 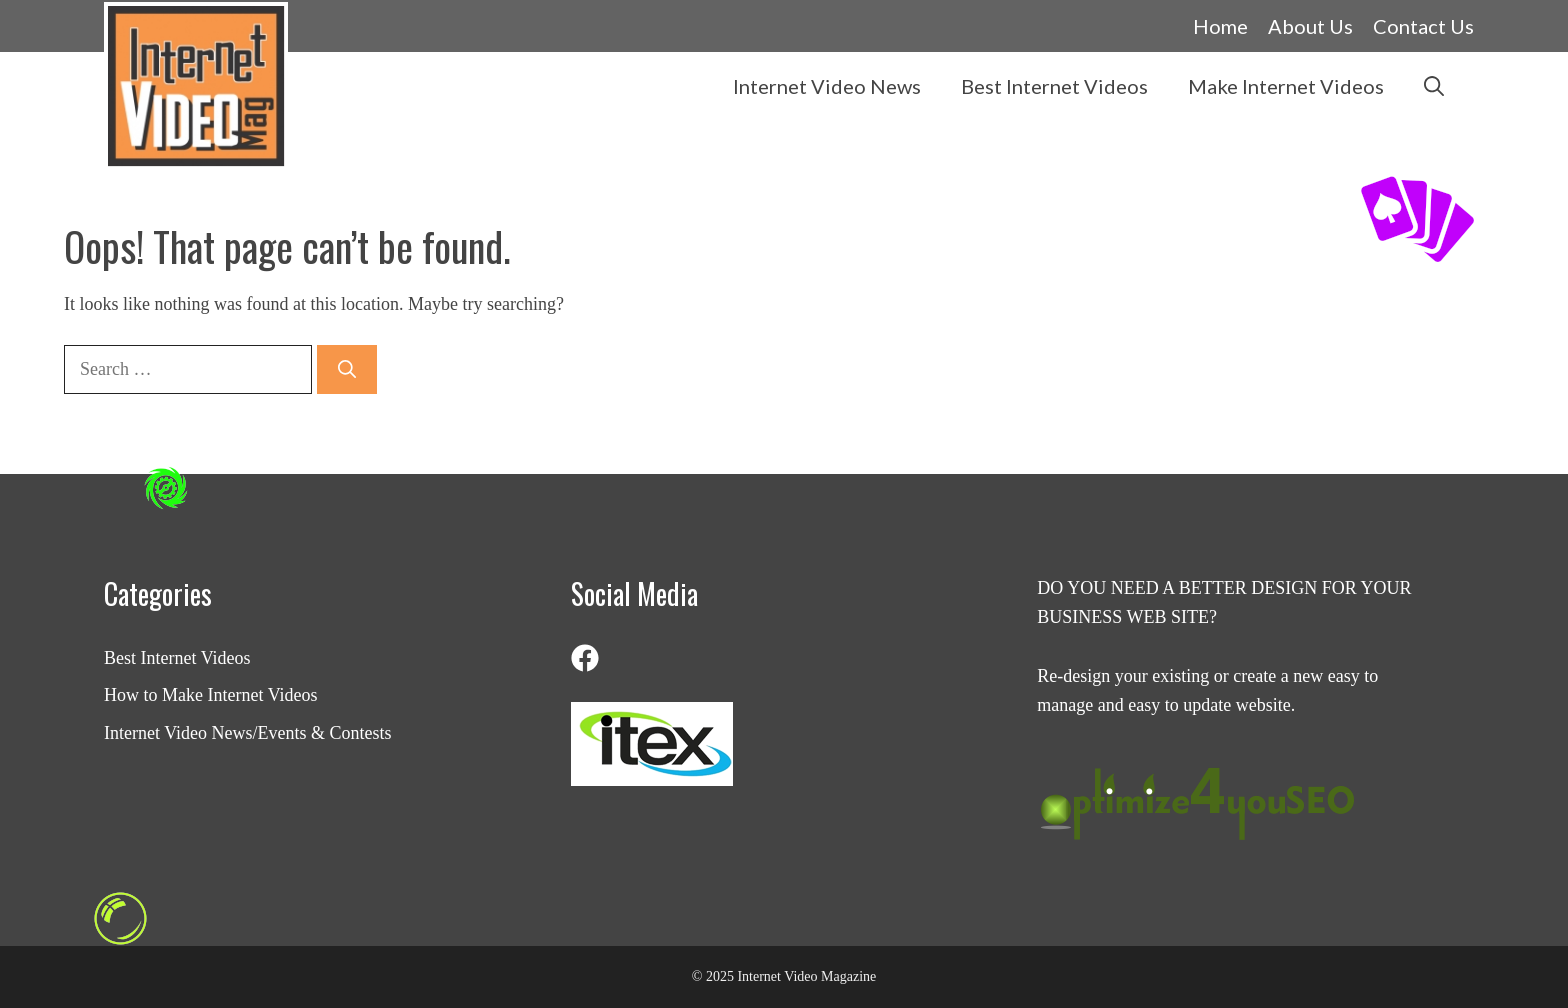 I want to click on activate overdrive or boost mode, so click(x=166, y=488).